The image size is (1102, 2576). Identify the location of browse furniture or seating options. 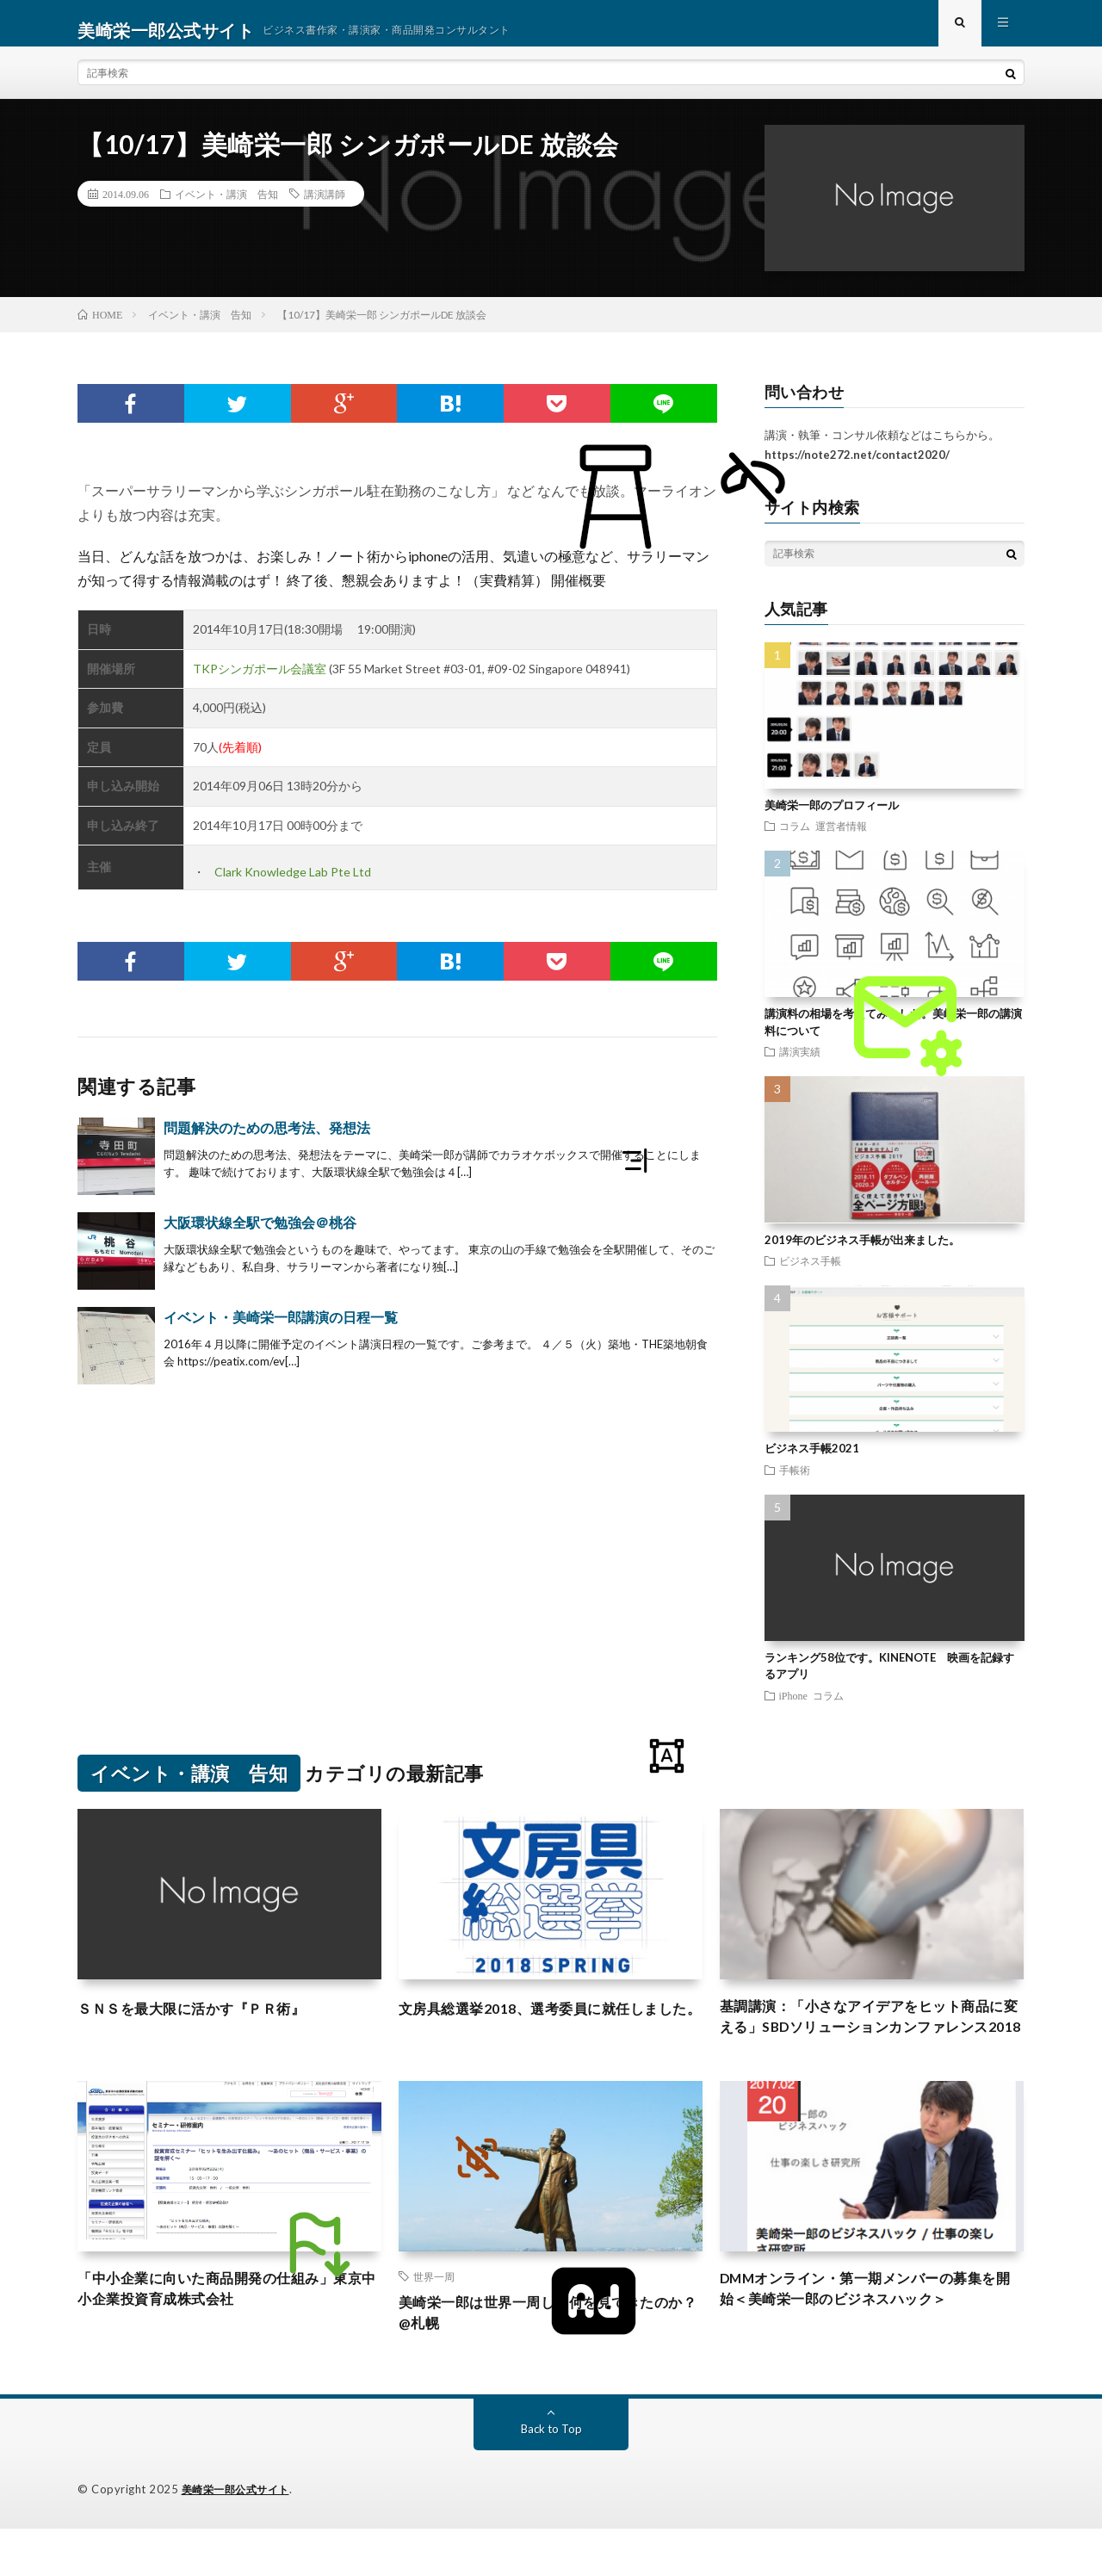
(616, 497).